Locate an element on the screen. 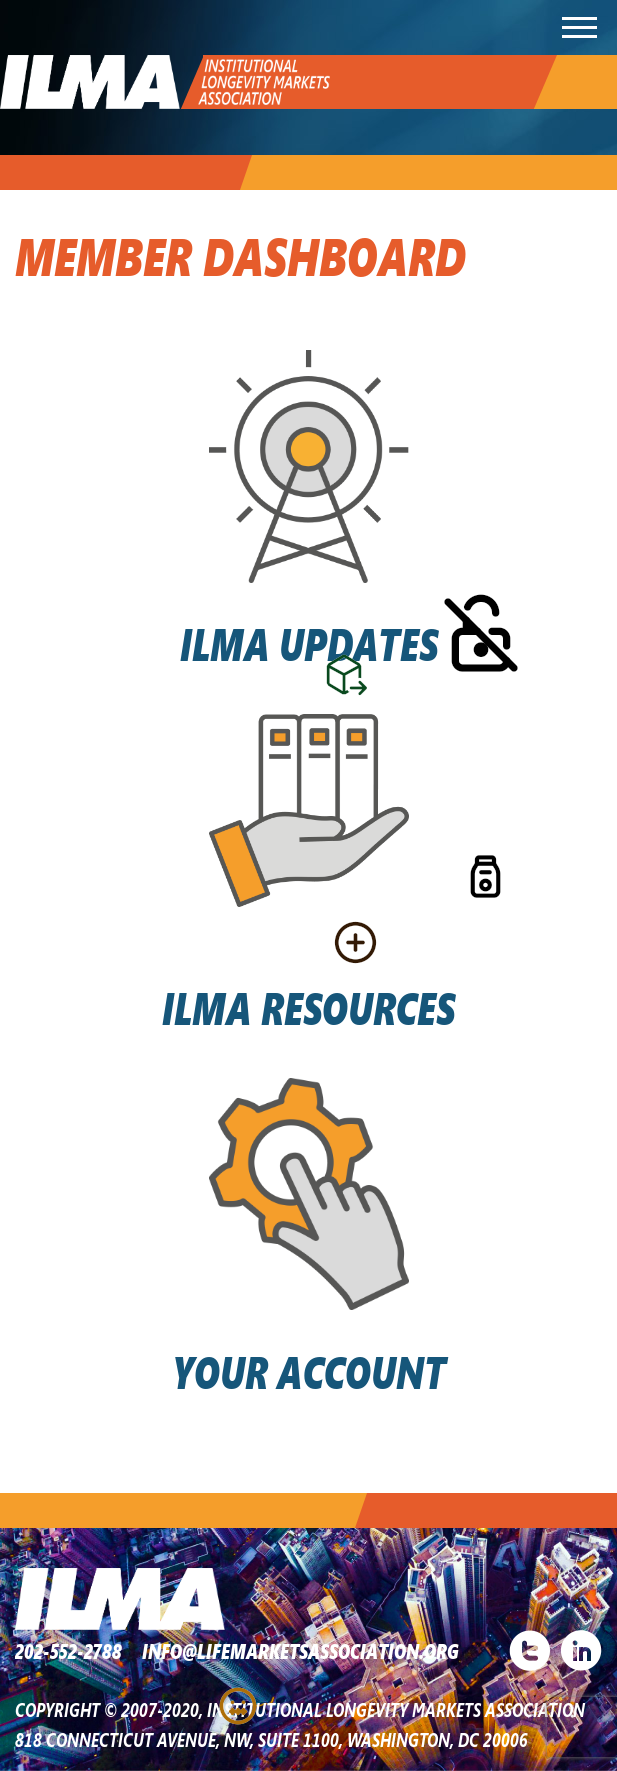 This screenshot has width=617, height=1771. indicates a muted or silenced notification state is located at coordinates (238, 1706).